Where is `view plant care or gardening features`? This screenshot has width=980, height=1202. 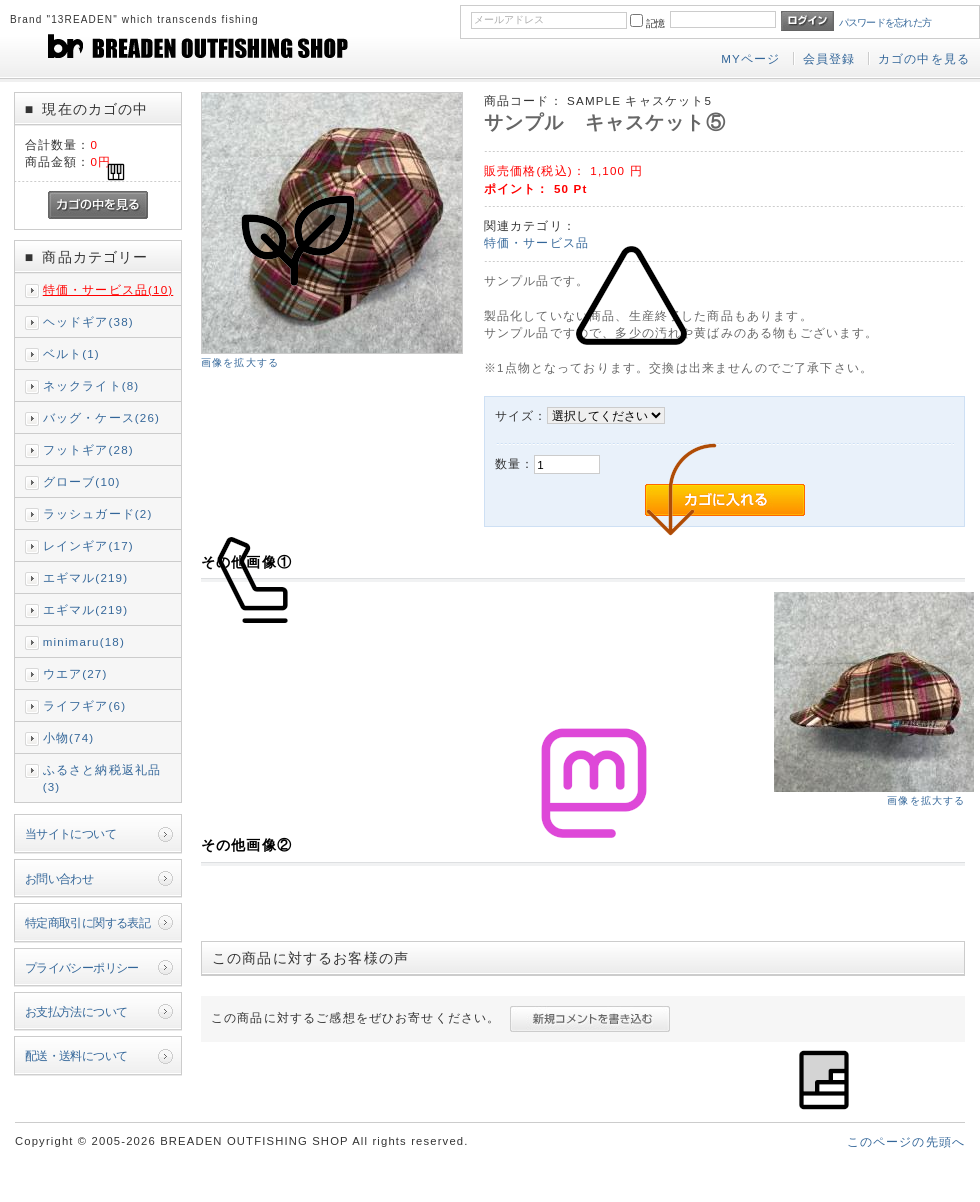
view plant care or gardening features is located at coordinates (298, 237).